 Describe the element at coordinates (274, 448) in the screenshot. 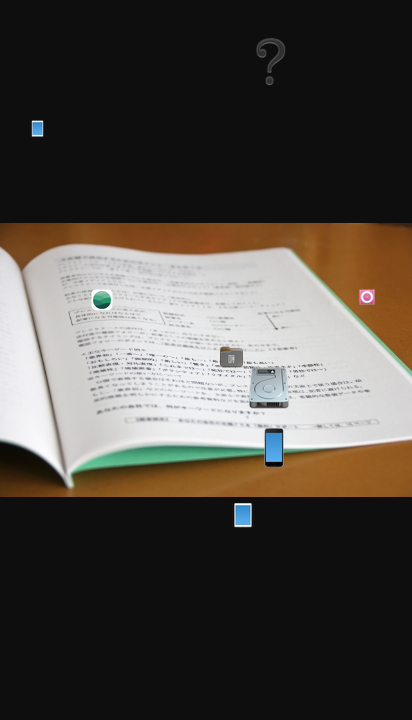

I see `indicates a connected iPhone device` at that location.